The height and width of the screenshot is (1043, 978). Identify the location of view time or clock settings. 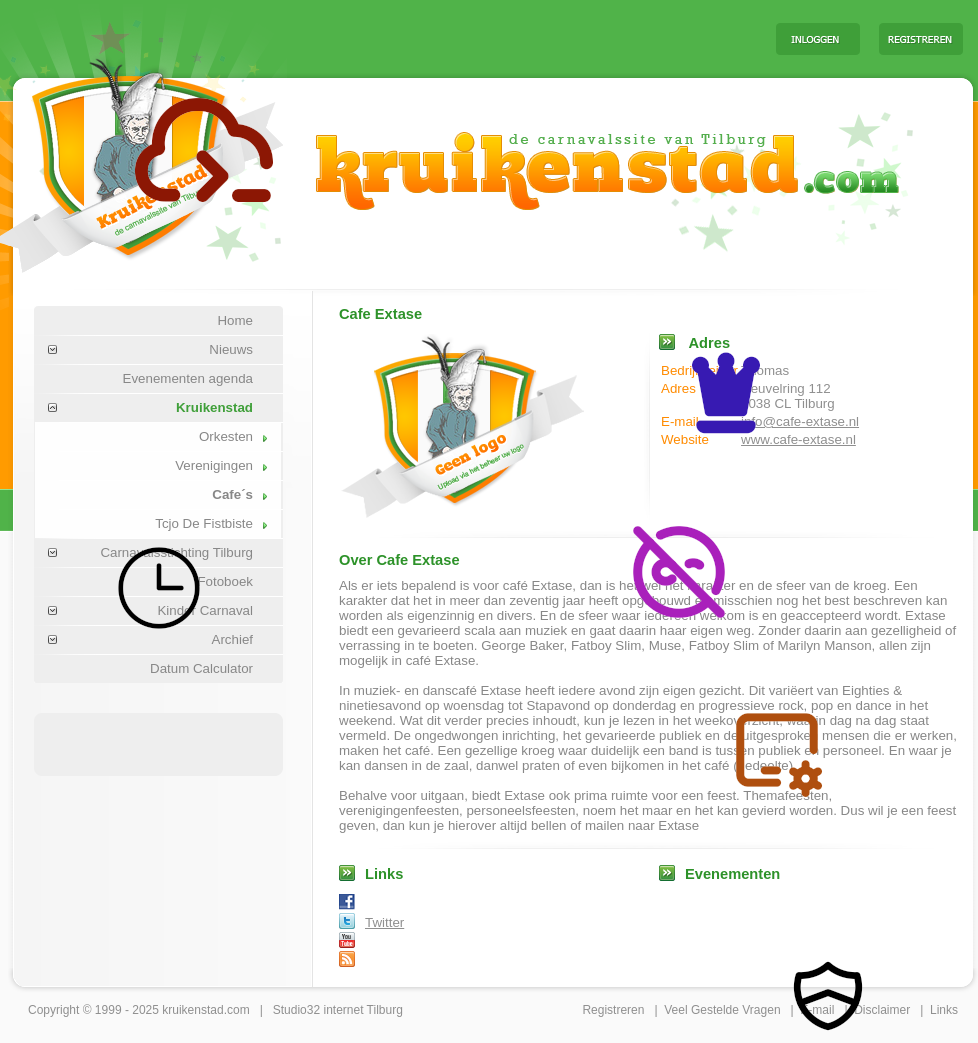
(159, 588).